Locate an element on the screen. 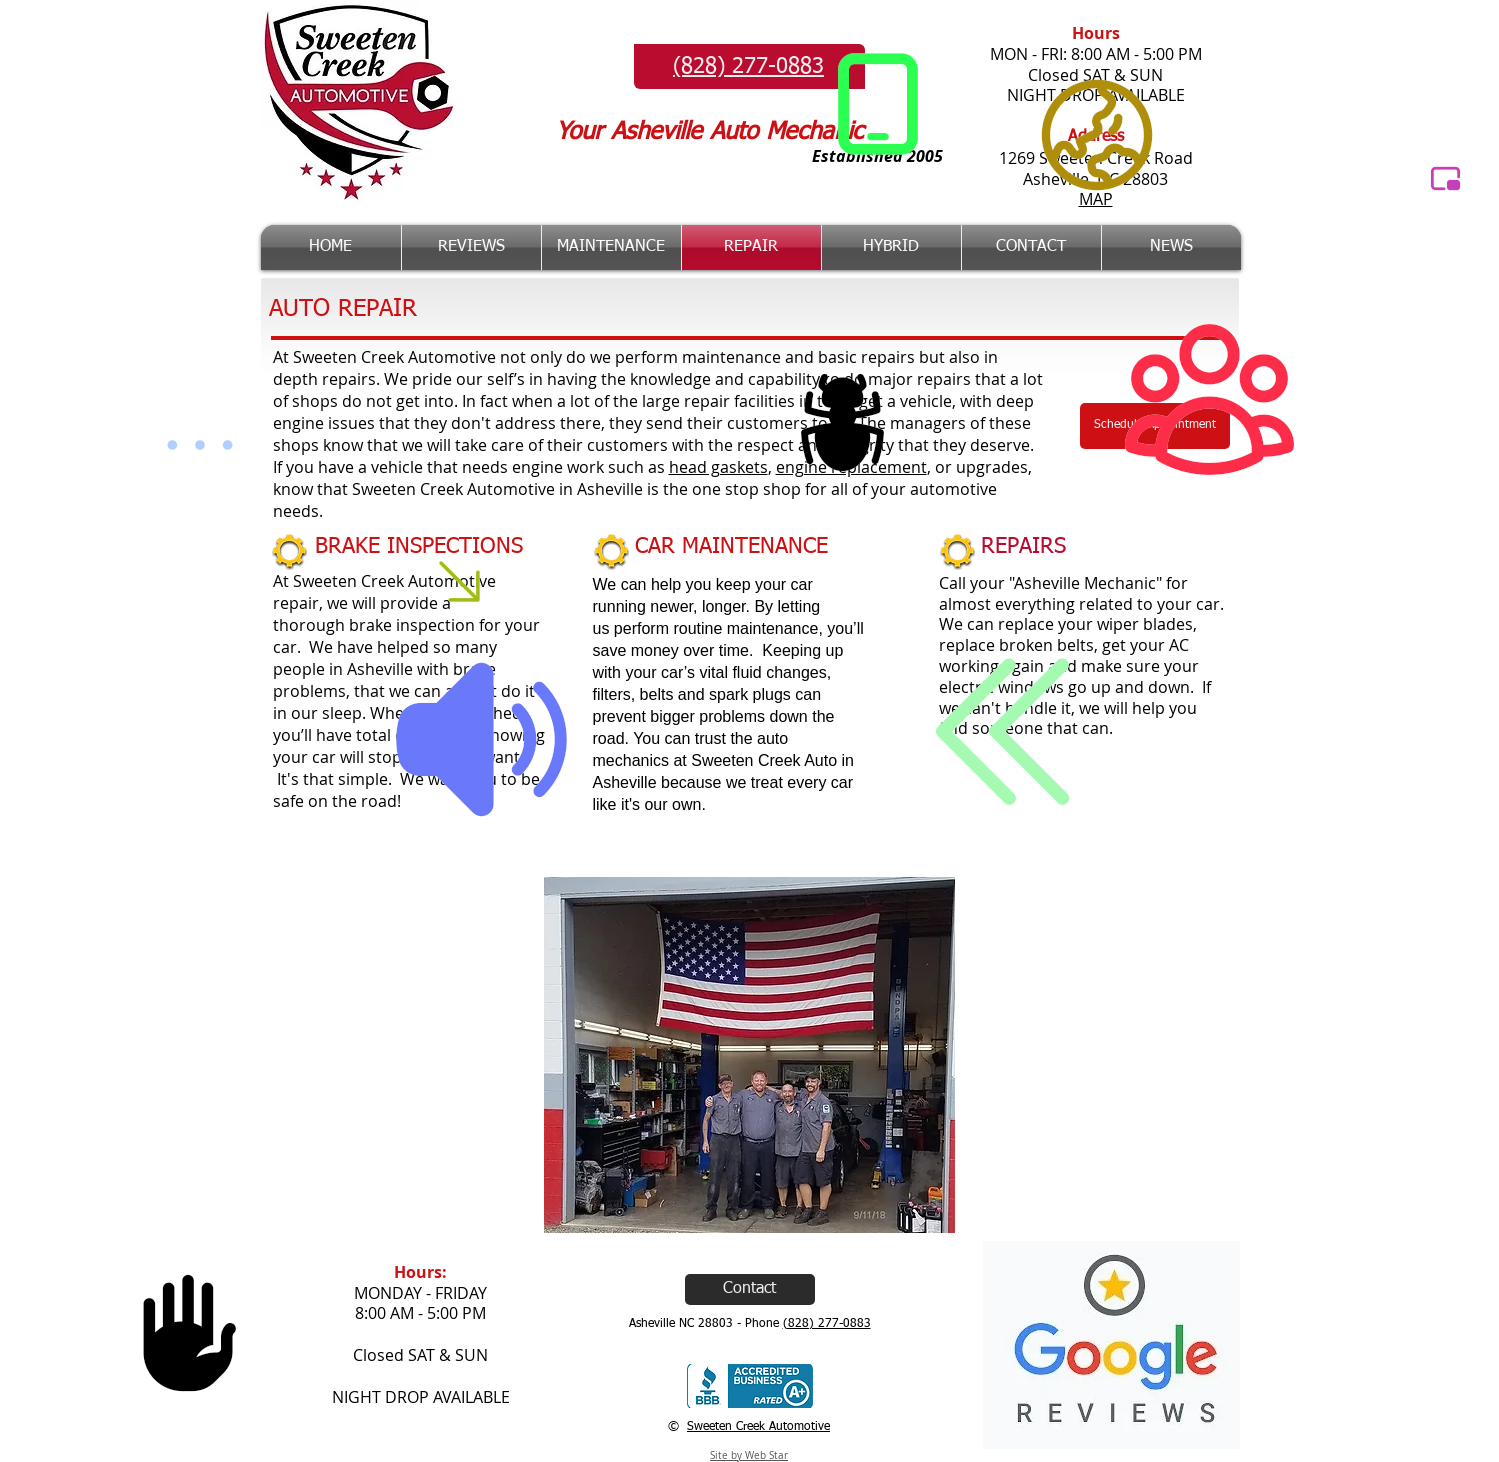  switch to asia-australia region is located at coordinates (1097, 135).